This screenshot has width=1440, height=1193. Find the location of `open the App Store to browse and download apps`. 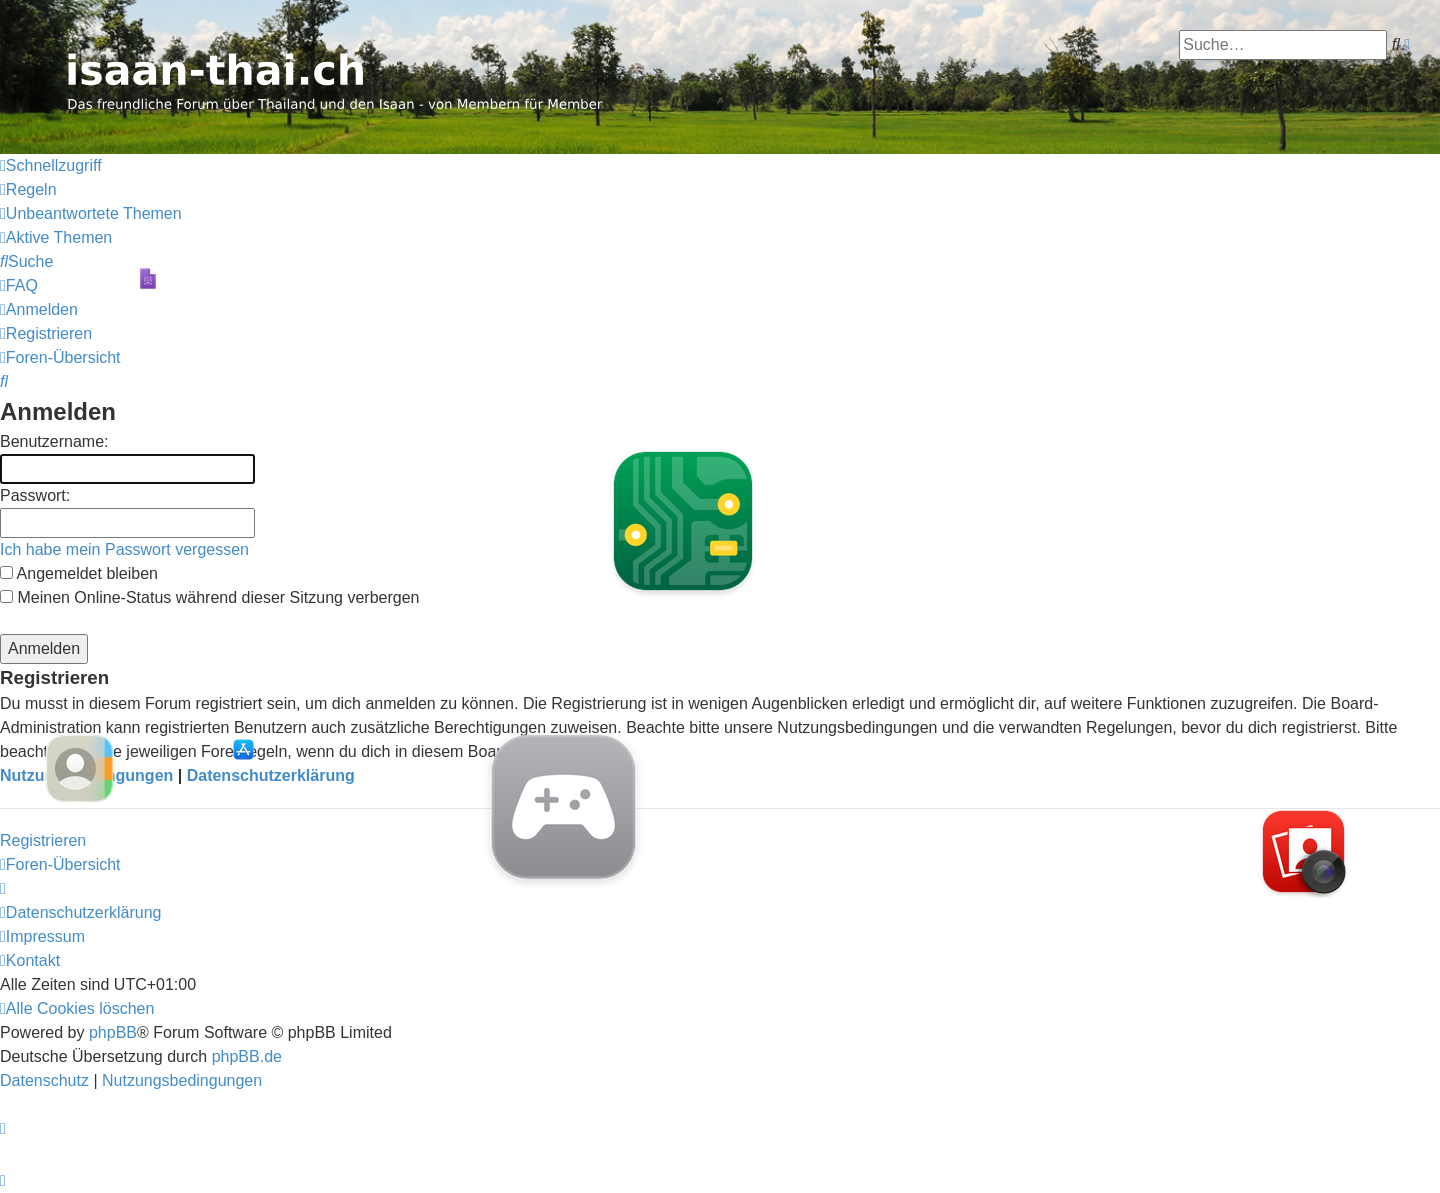

open the App Store to browse and download apps is located at coordinates (243, 749).